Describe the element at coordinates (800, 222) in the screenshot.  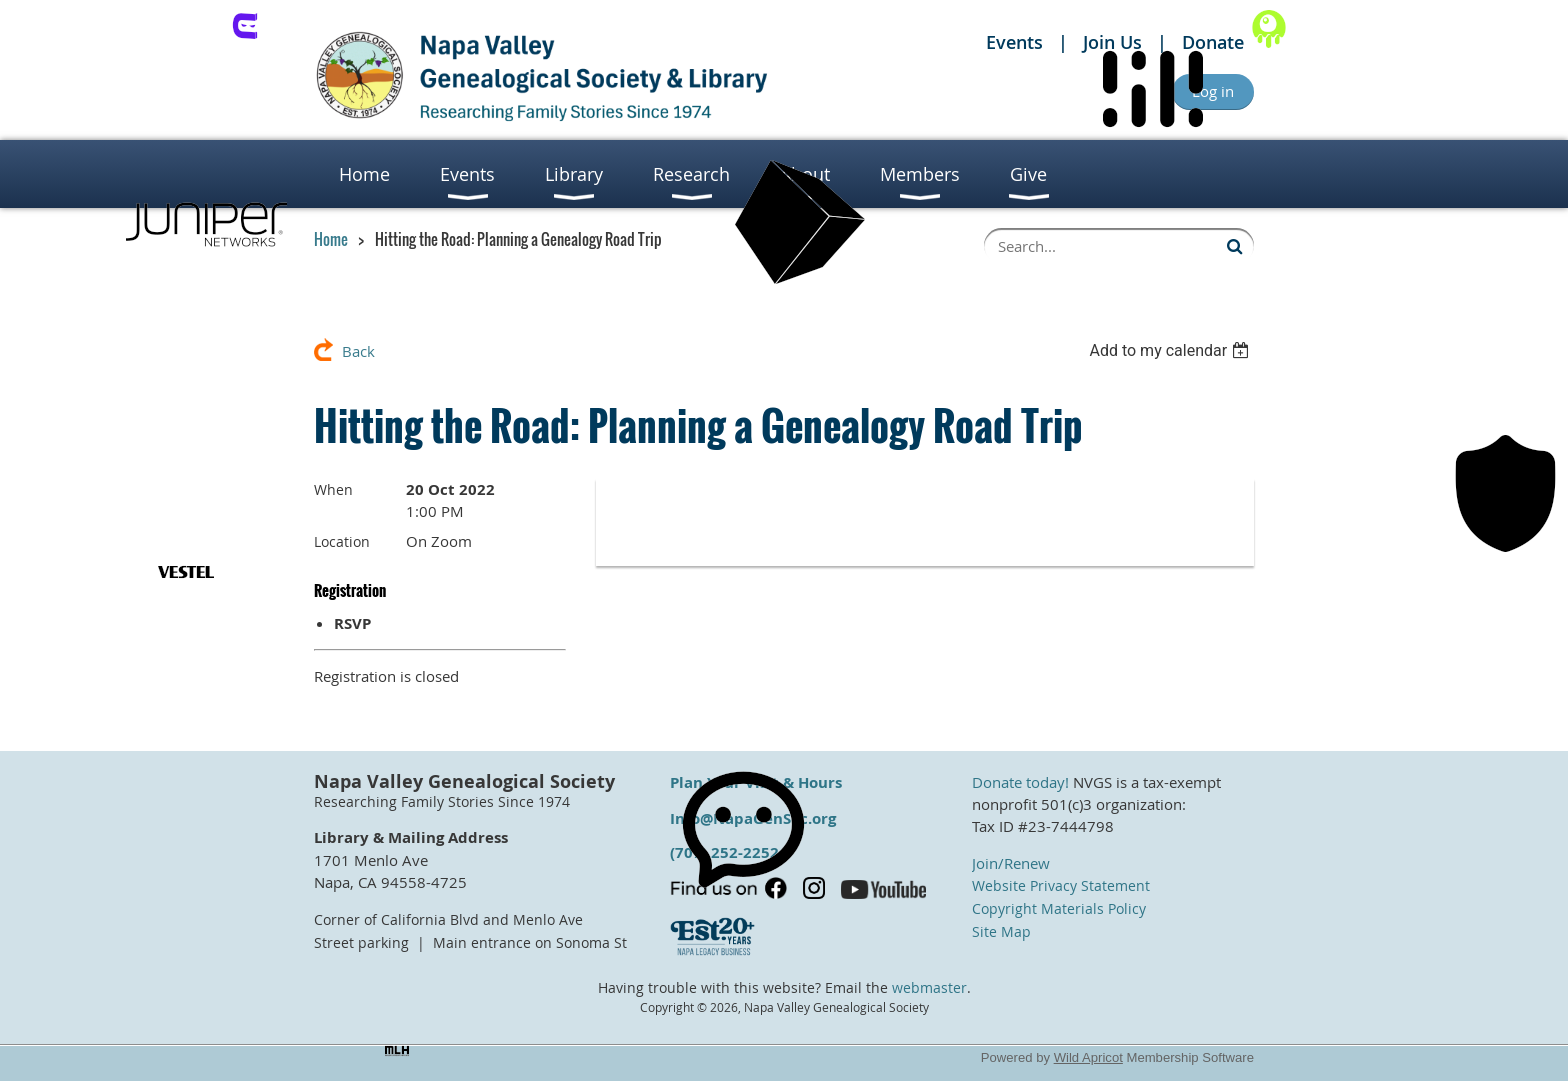
I see `visit anycubic website or store` at that location.